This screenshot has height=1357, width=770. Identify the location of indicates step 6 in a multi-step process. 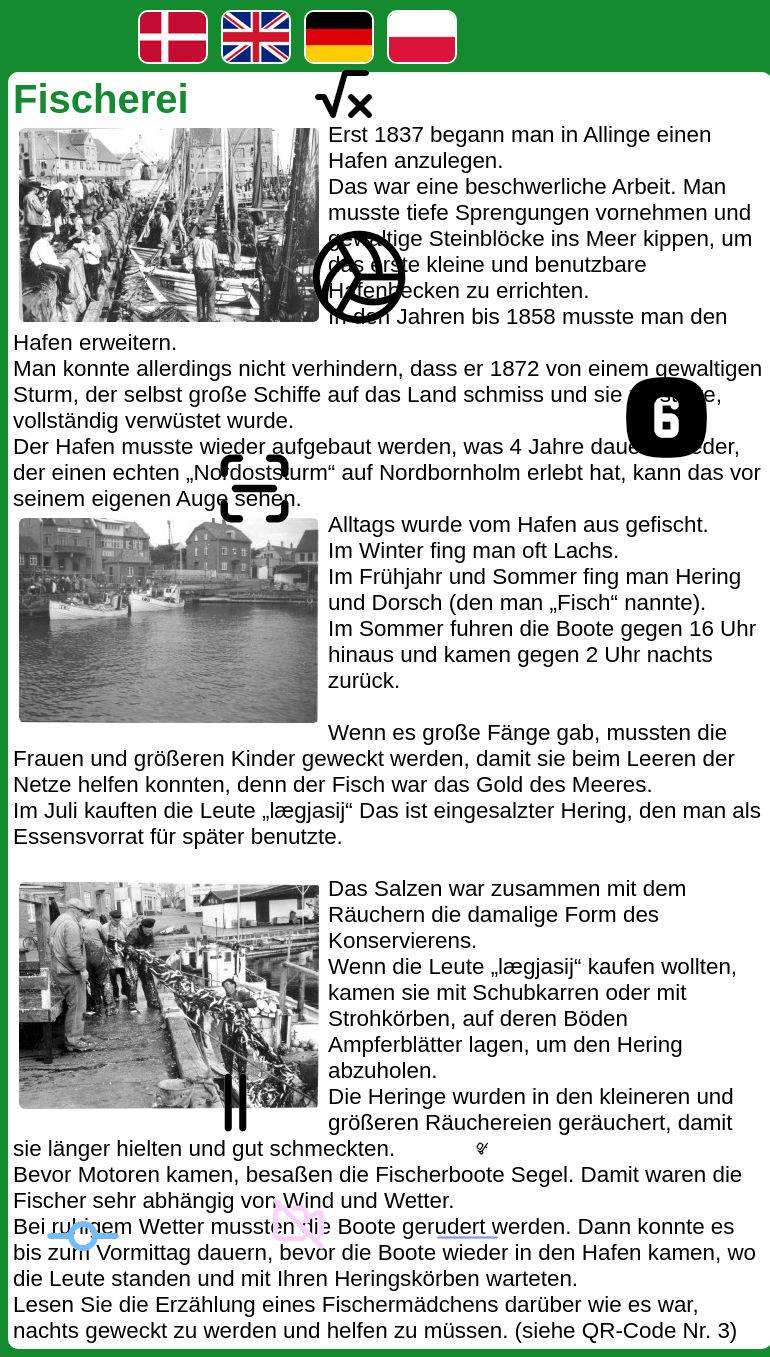
(666, 417).